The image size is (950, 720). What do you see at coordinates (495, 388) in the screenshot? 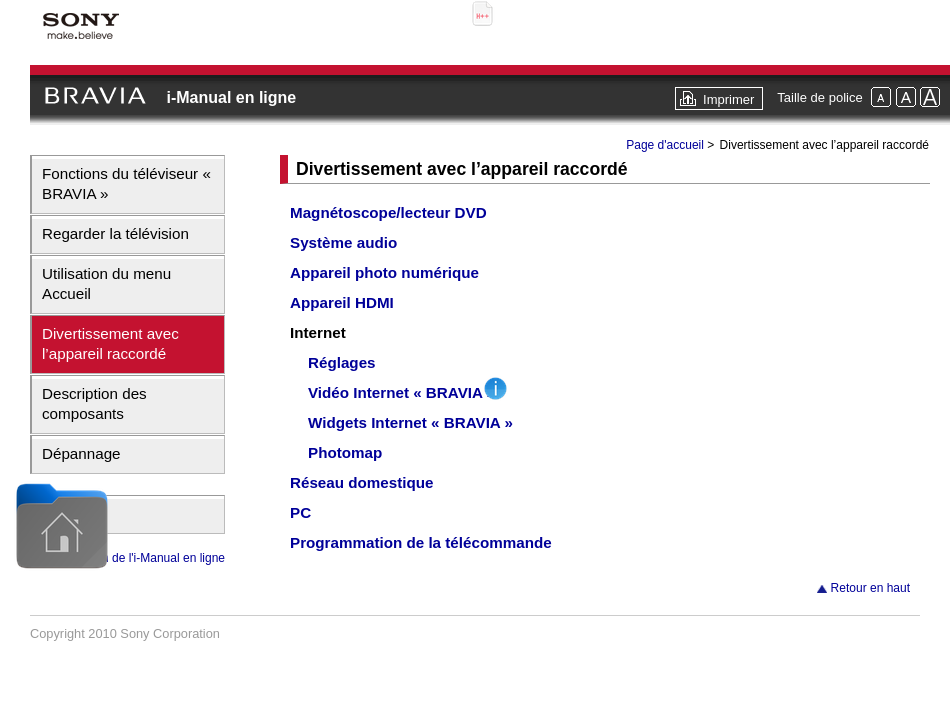
I see `indicates informational message or status` at bounding box center [495, 388].